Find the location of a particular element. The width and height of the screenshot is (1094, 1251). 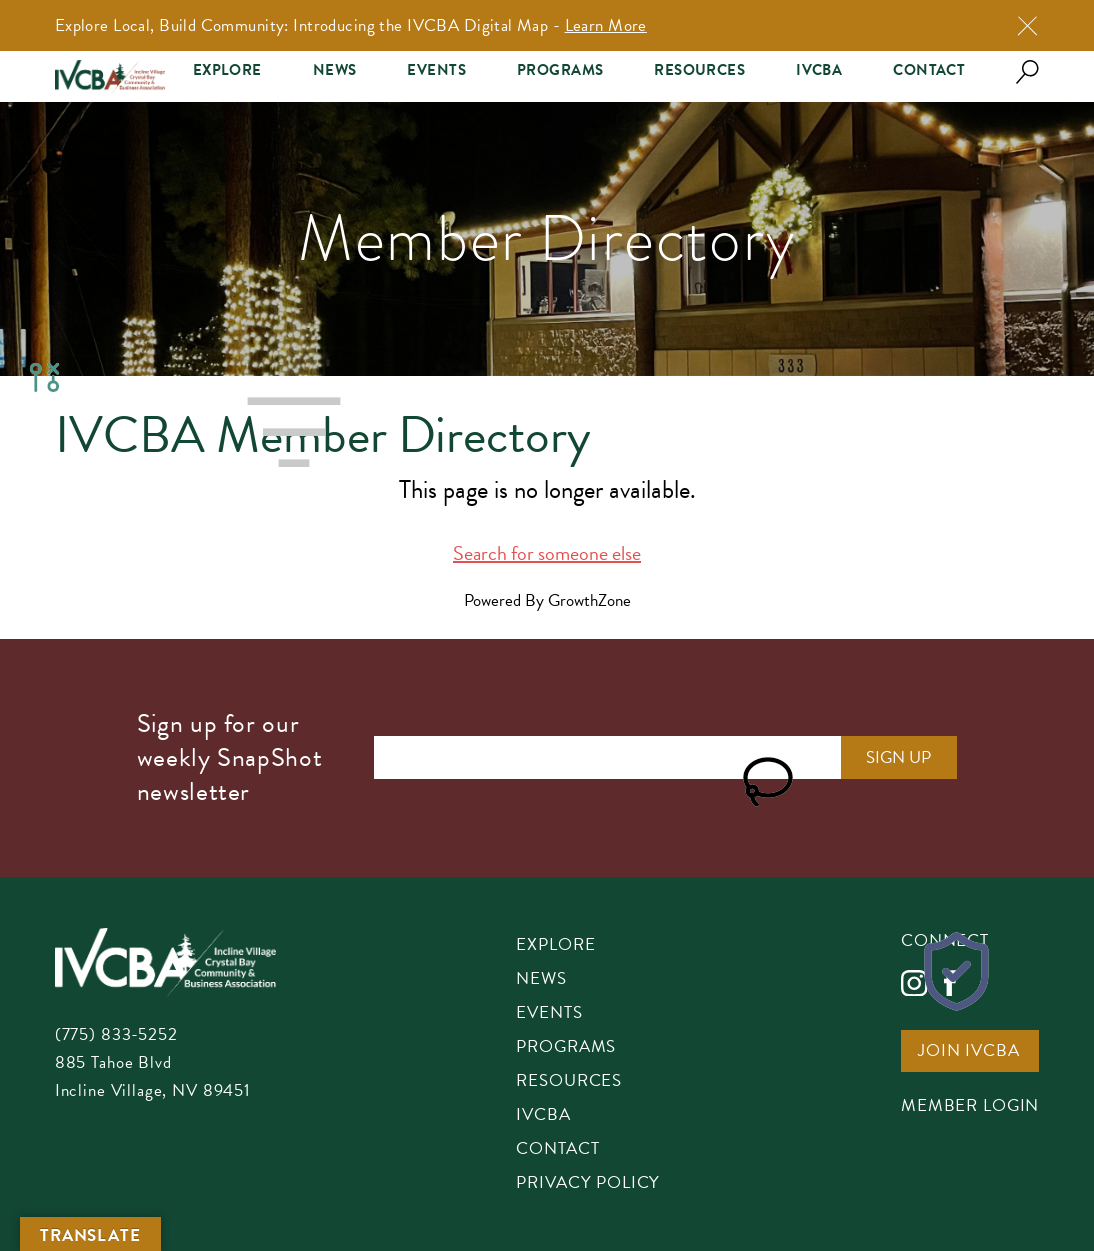

filter or sort list items is located at coordinates (294, 436).